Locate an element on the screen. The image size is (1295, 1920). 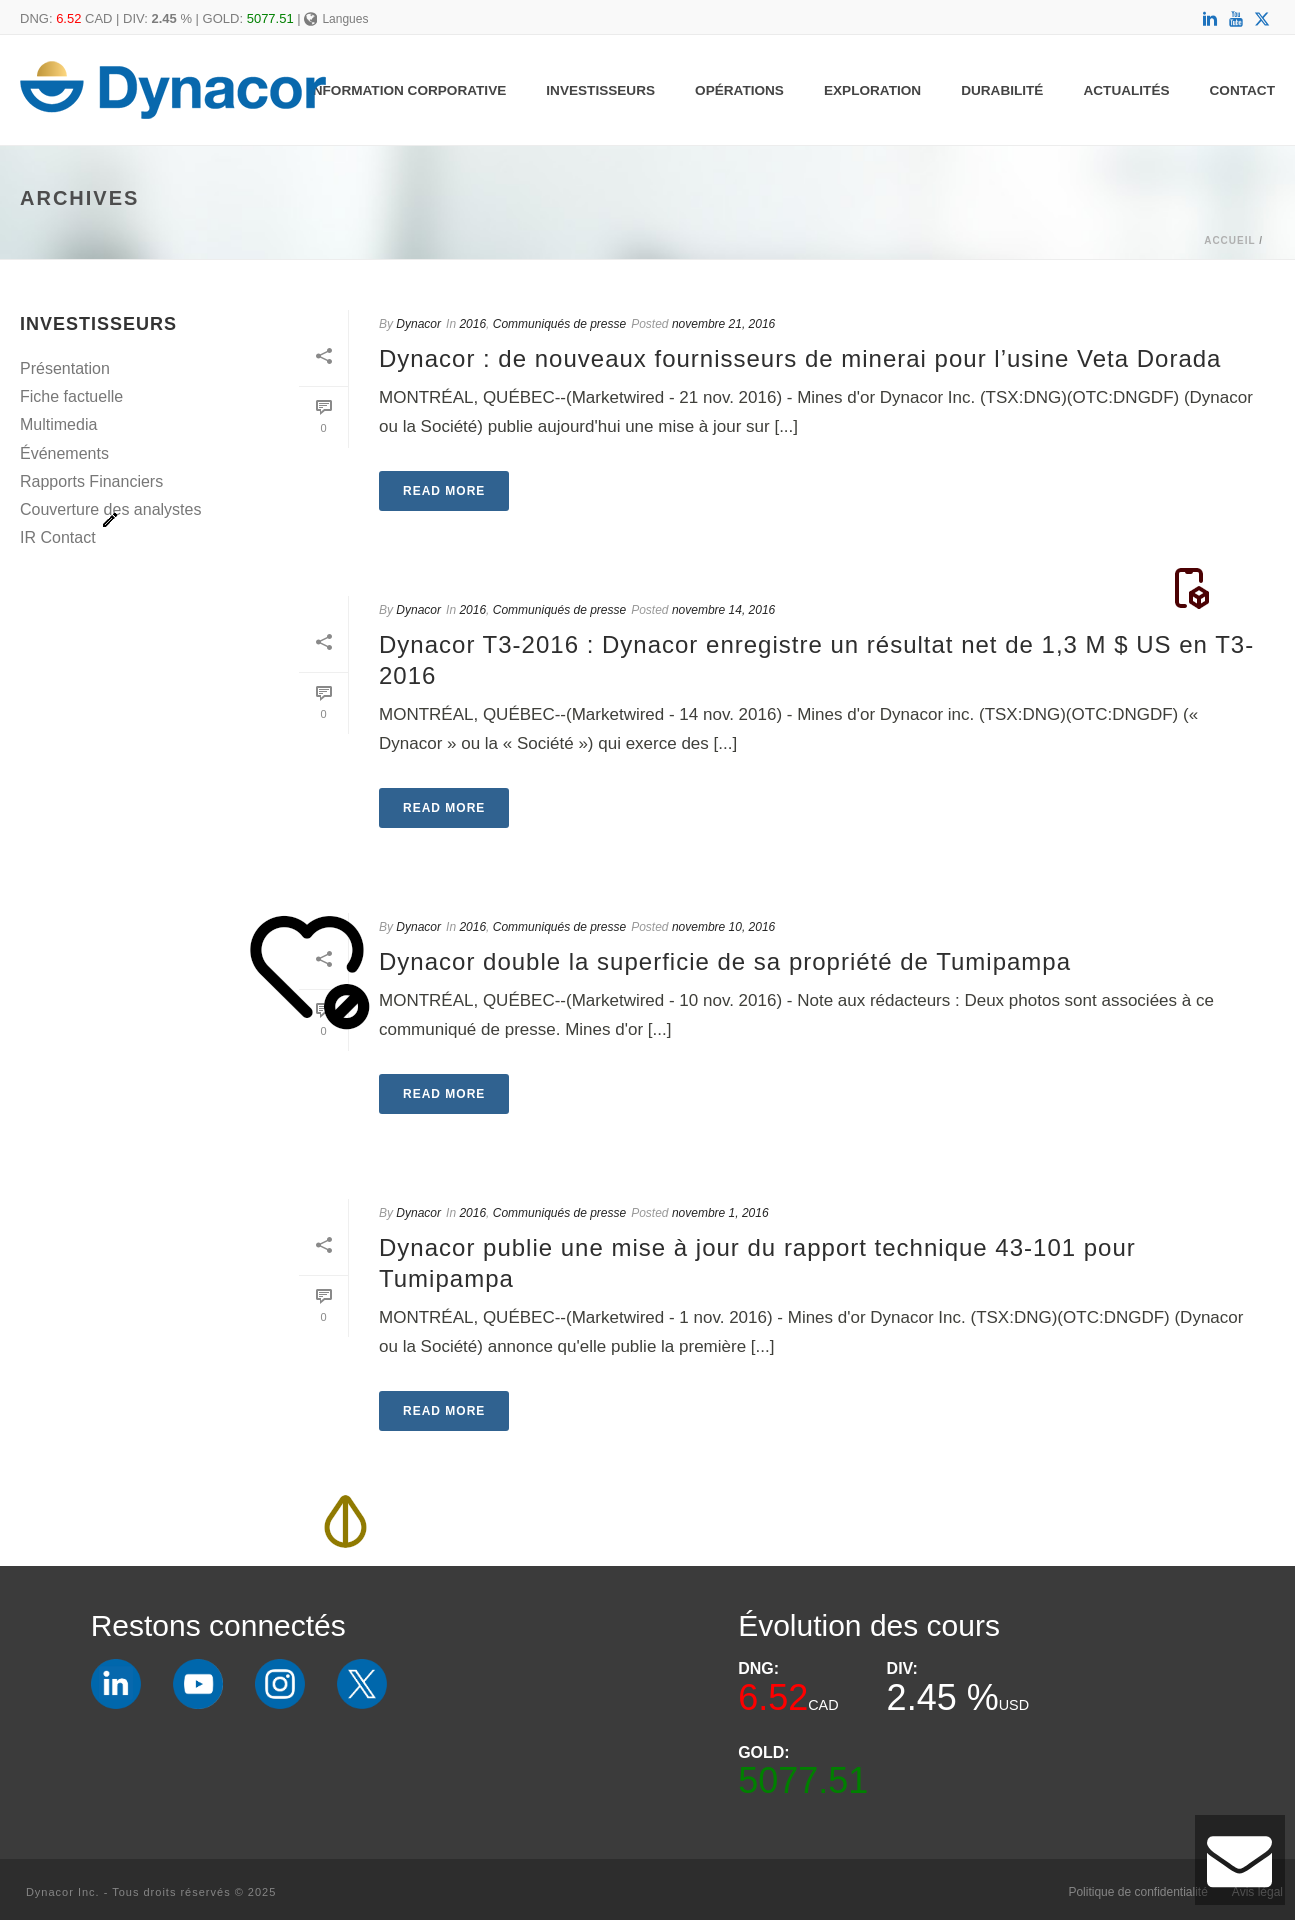
remove from favorites is located at coordinates (307, 967).